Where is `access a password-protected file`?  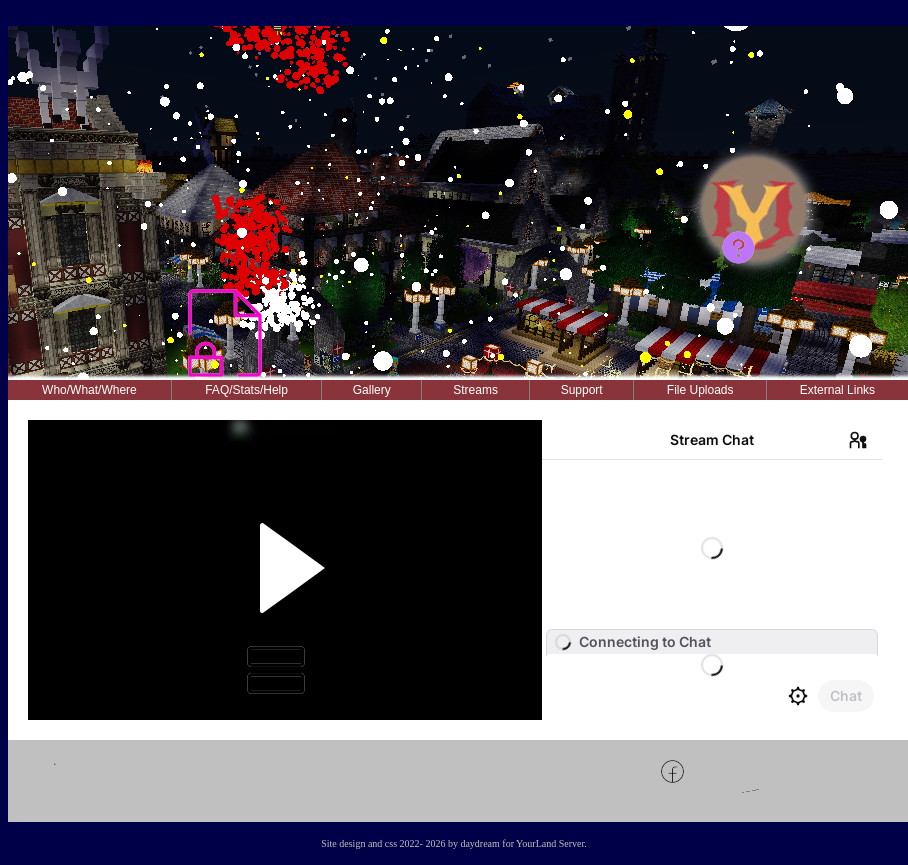
access a password-protected file is located at coordinates (225, 333).